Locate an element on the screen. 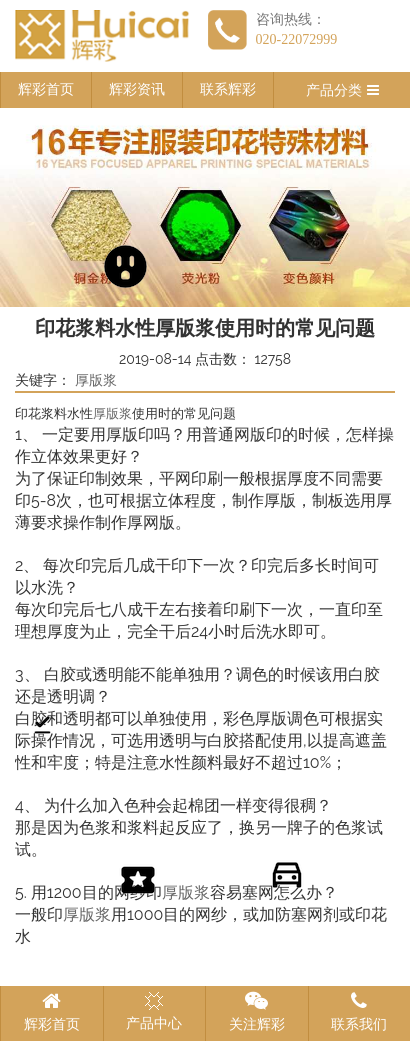  indicates it's time to leave for your destination is located at coordinates (287, 875).